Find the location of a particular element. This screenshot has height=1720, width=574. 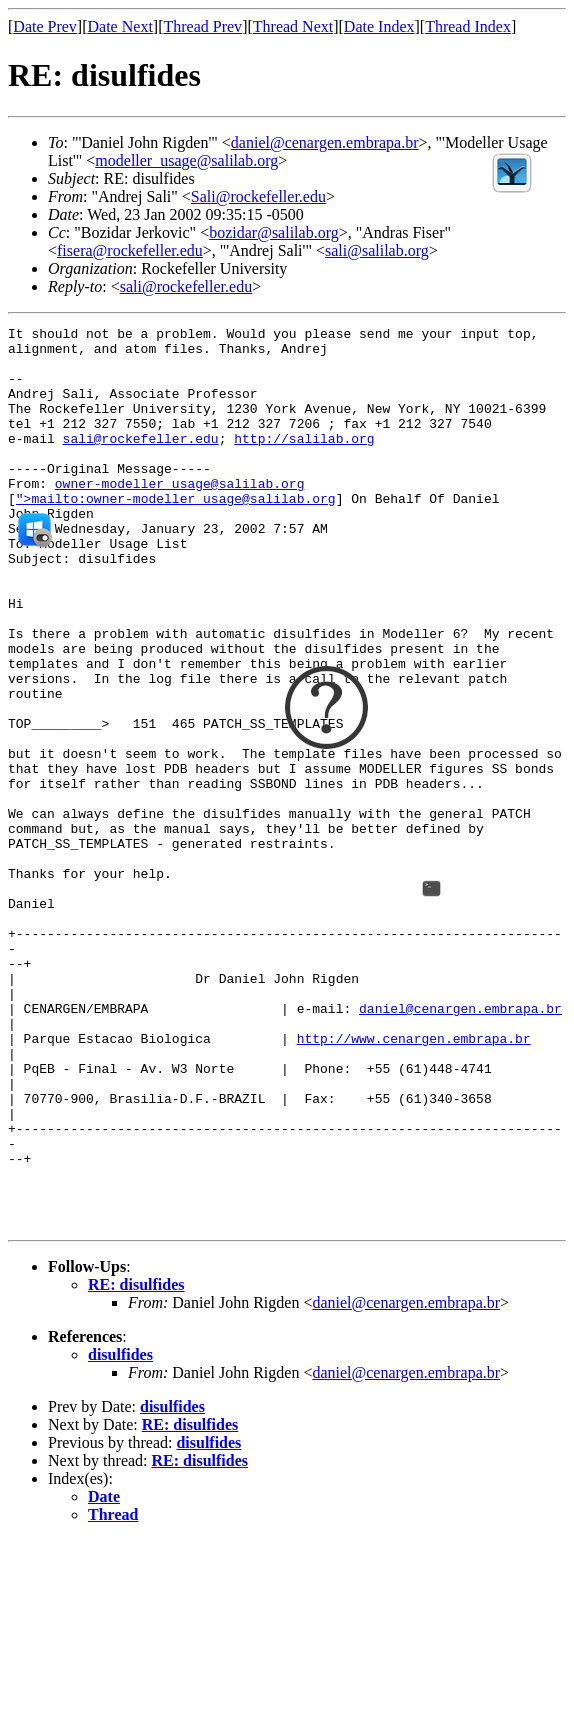

open the terminal application is located at coordinates (431, 888).